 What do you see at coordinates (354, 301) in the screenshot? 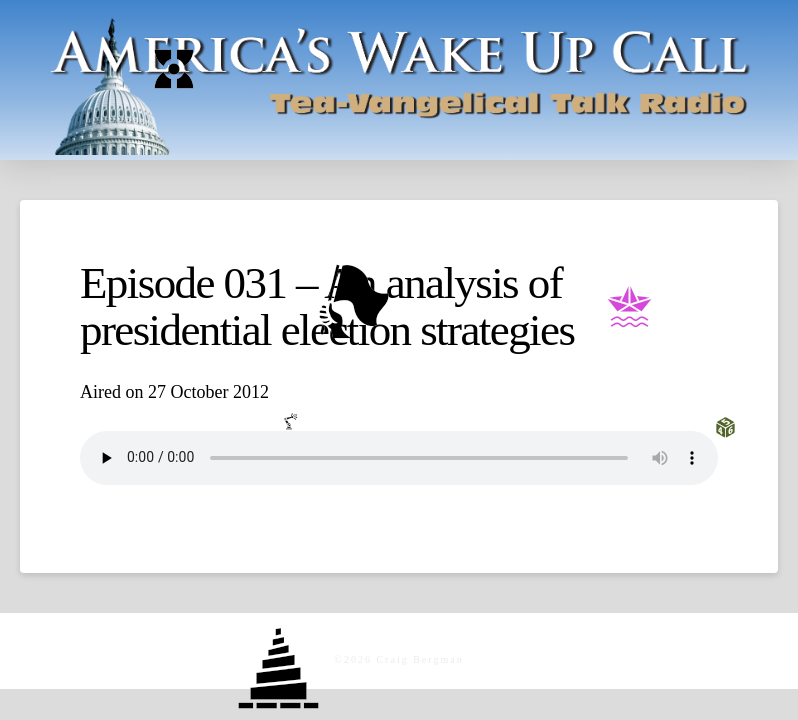
I see `declare a truce or ceasefire in game` at bounding box center [354, 301].